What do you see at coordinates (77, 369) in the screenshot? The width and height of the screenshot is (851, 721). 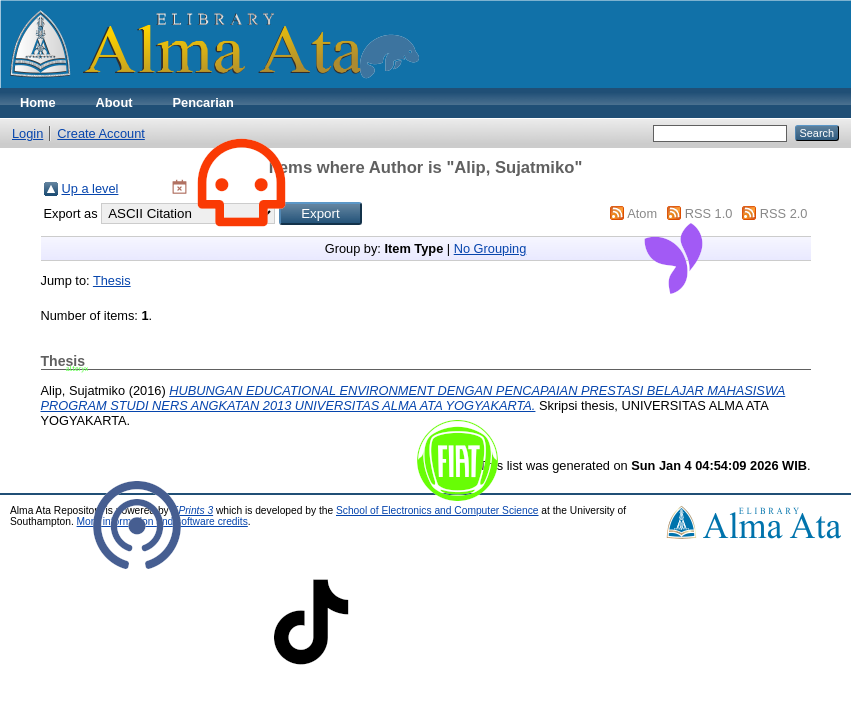 I see `alteryx logo - link to alteryx data analytics platform` at bounding box center [77, 369].